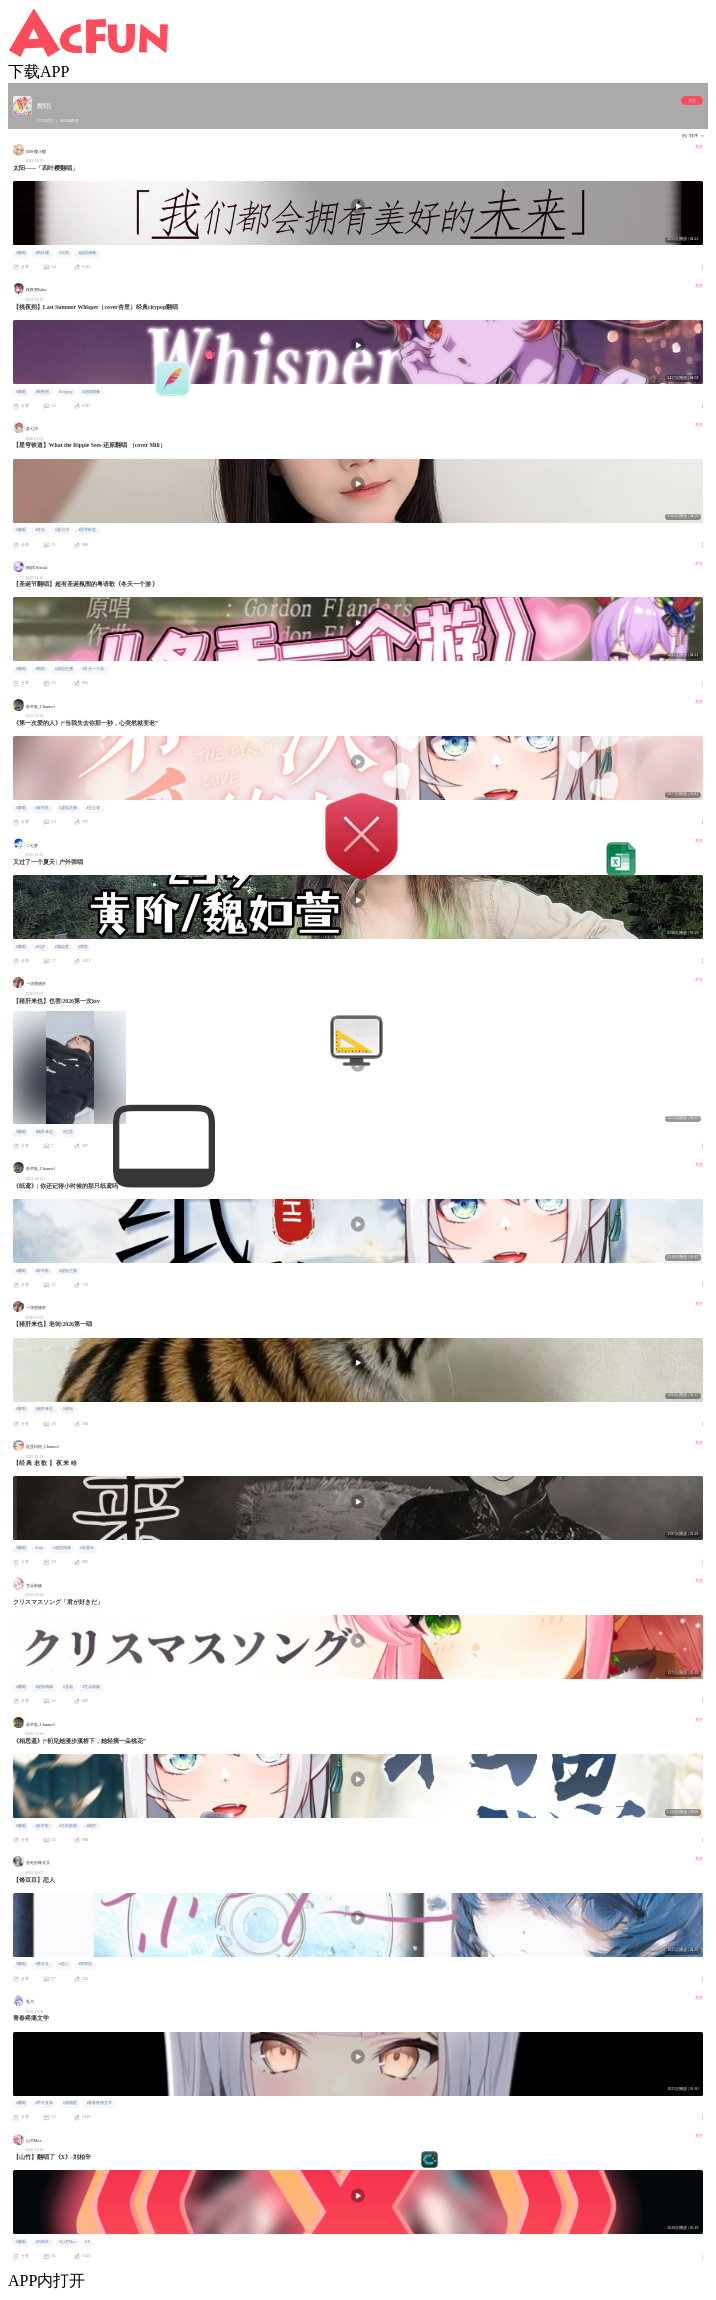  What do you see at coordinates (172, 378) in the screenshot?
I see `launch apache jmeter application` at bounding box center [172, 378].